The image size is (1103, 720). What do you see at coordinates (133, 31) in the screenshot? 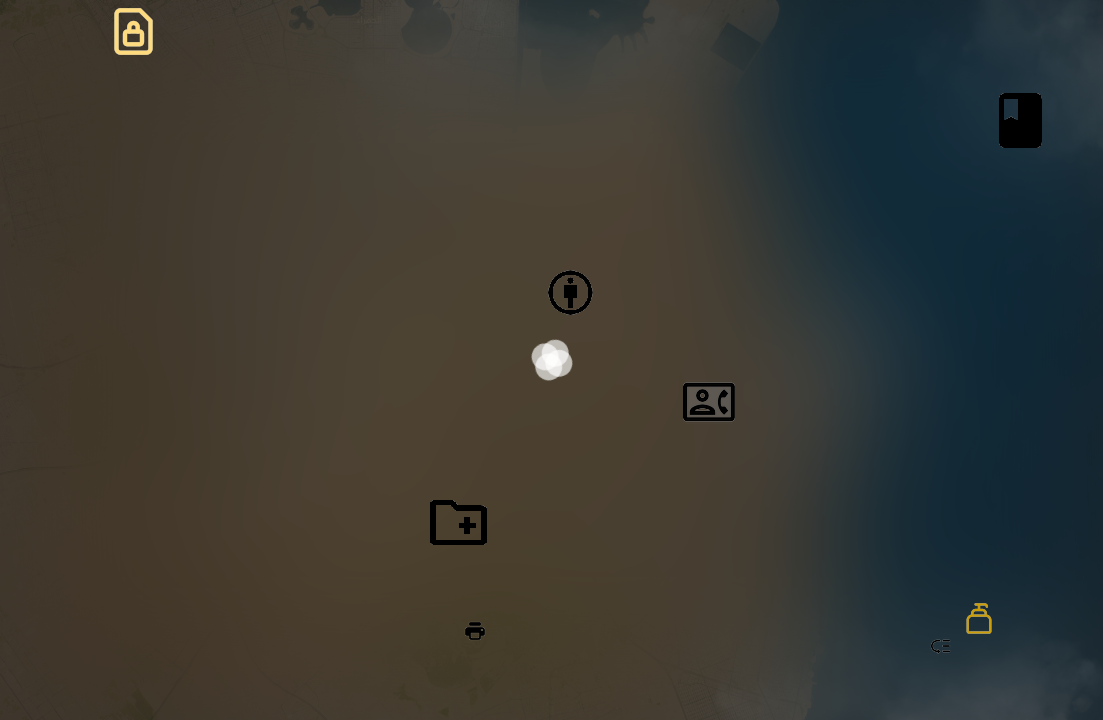
I see `indicates a protected or encrypted file` at bounding box center [133, 31].